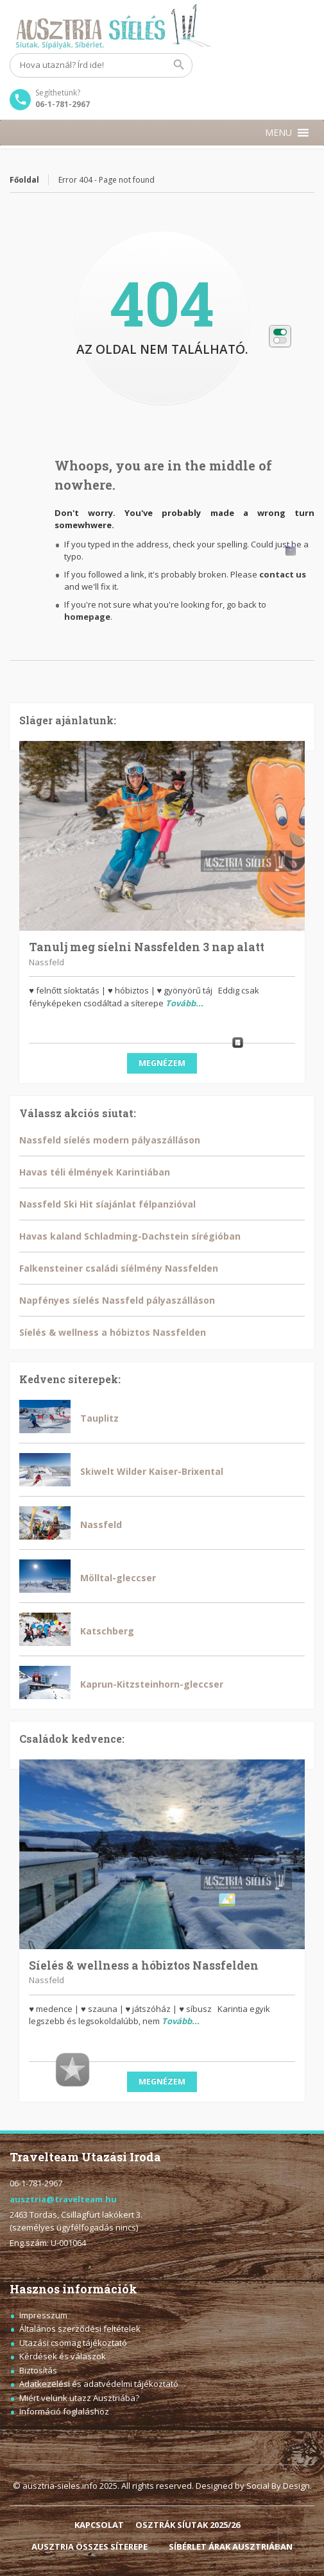 This screenshot has width=324, height=2576. Describe the element at coordinates (237, 1042) in the screenshot. I see `view system logs and activity history` at that location.